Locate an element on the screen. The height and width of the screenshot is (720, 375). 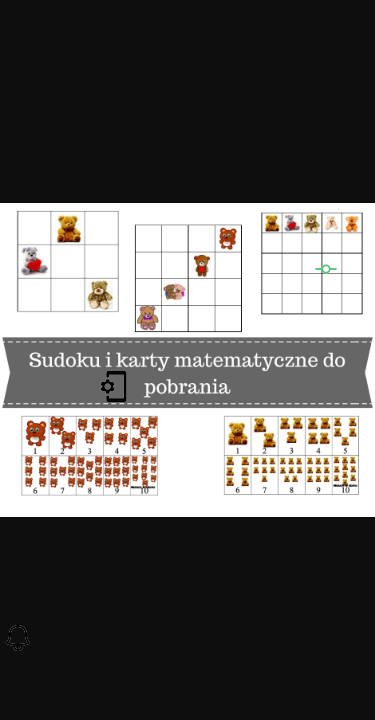
view notifications is located at coordinates (18, 638).